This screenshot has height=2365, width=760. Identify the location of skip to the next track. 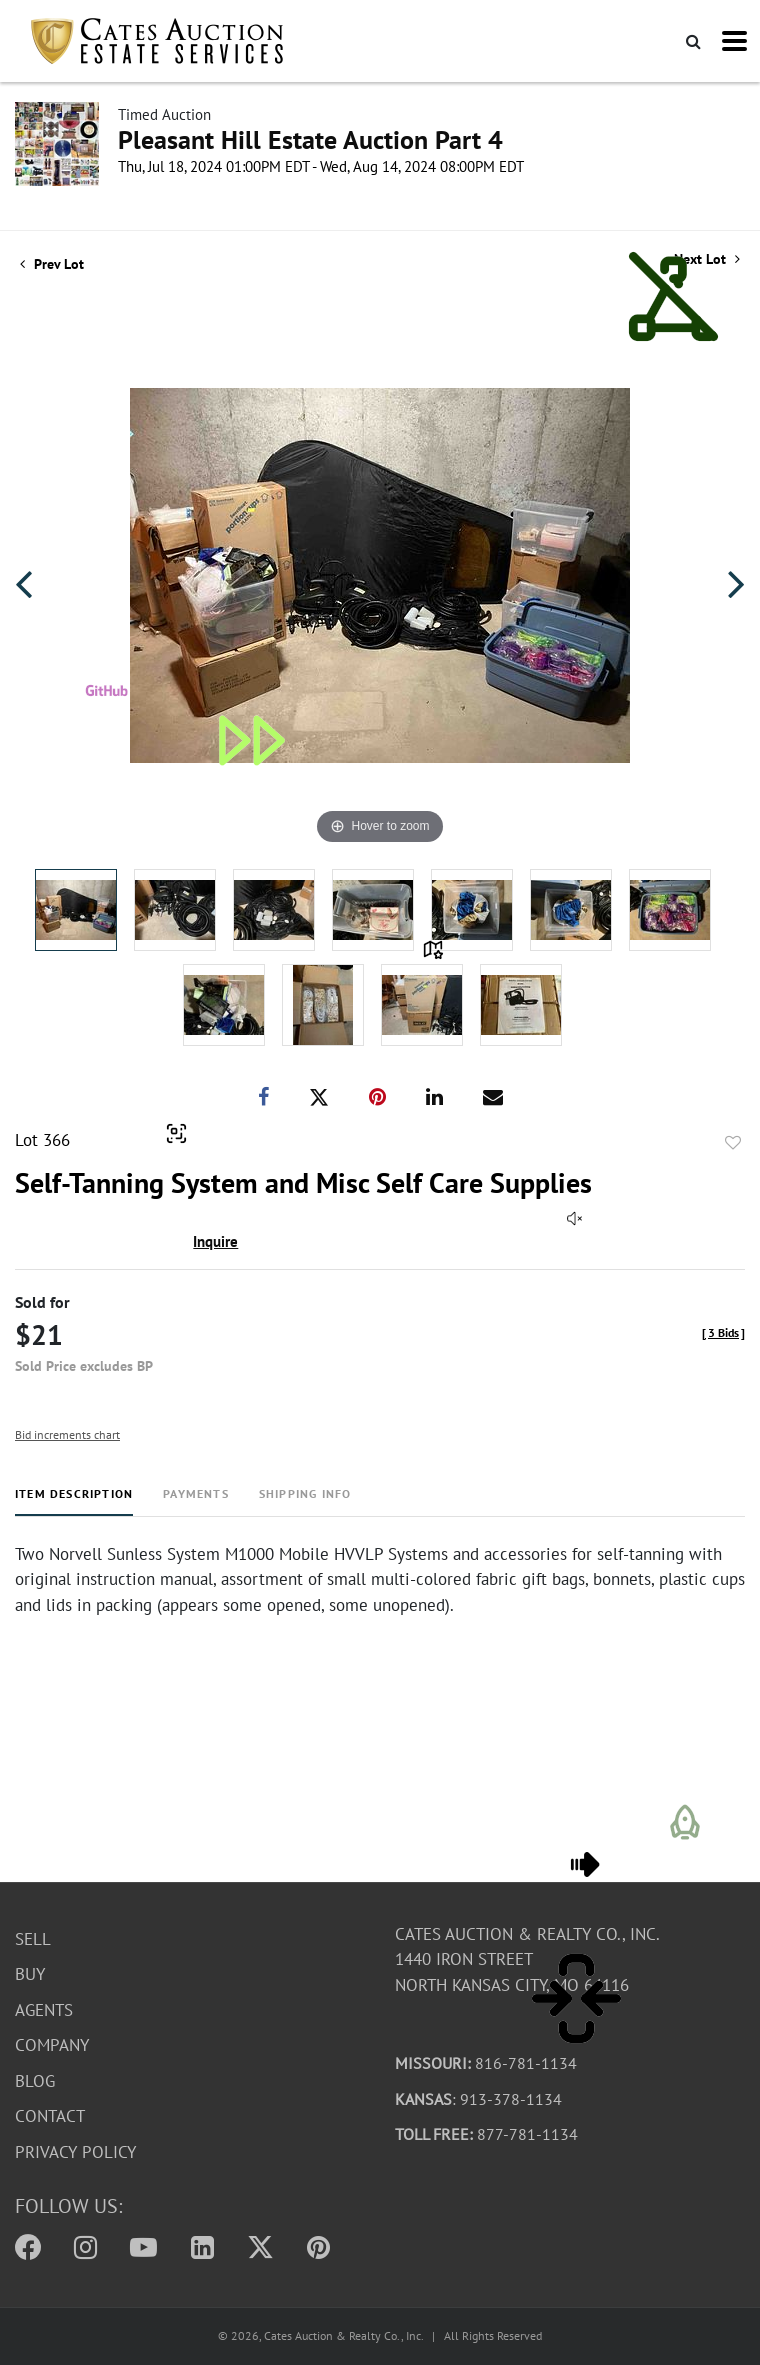
(250, 740).